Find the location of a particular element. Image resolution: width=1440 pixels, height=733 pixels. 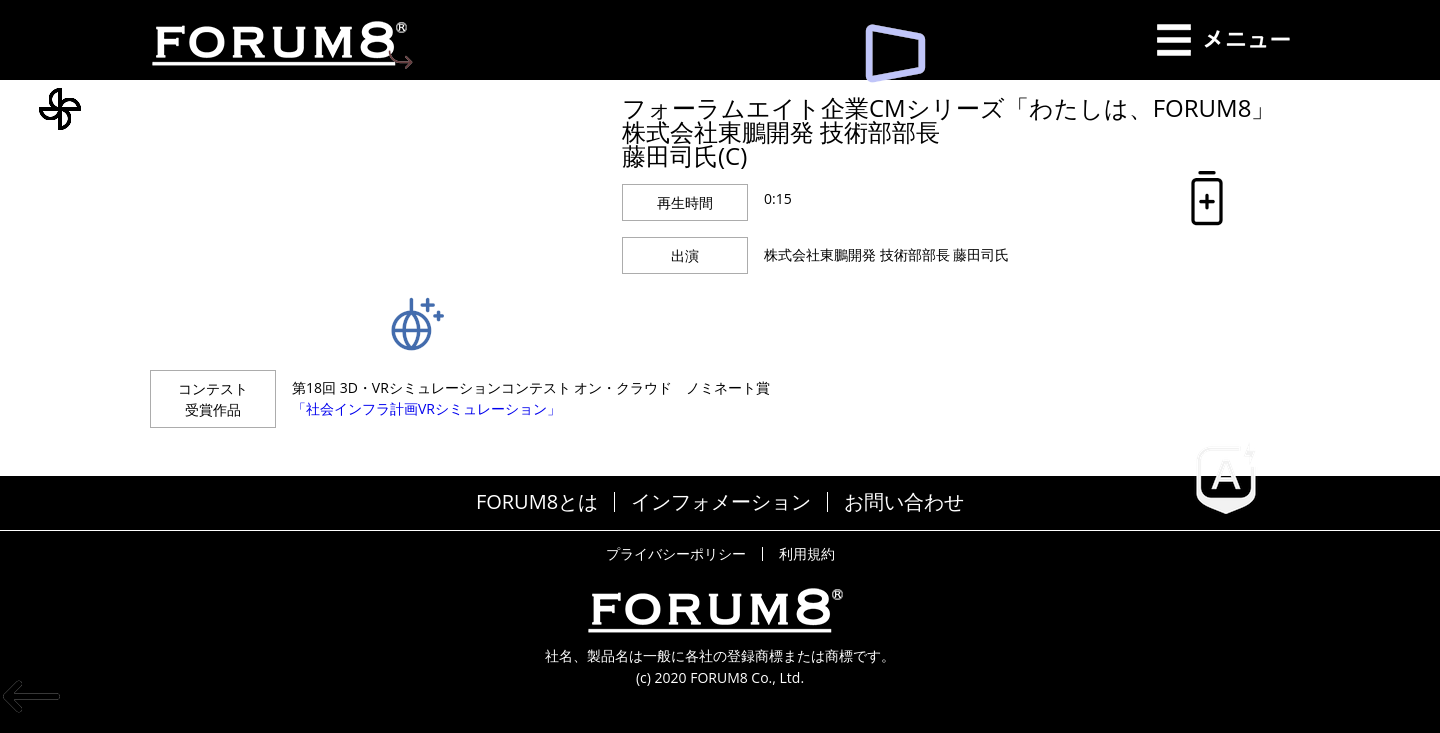

add a new battery or power source is located at coordinates (1207, 199).